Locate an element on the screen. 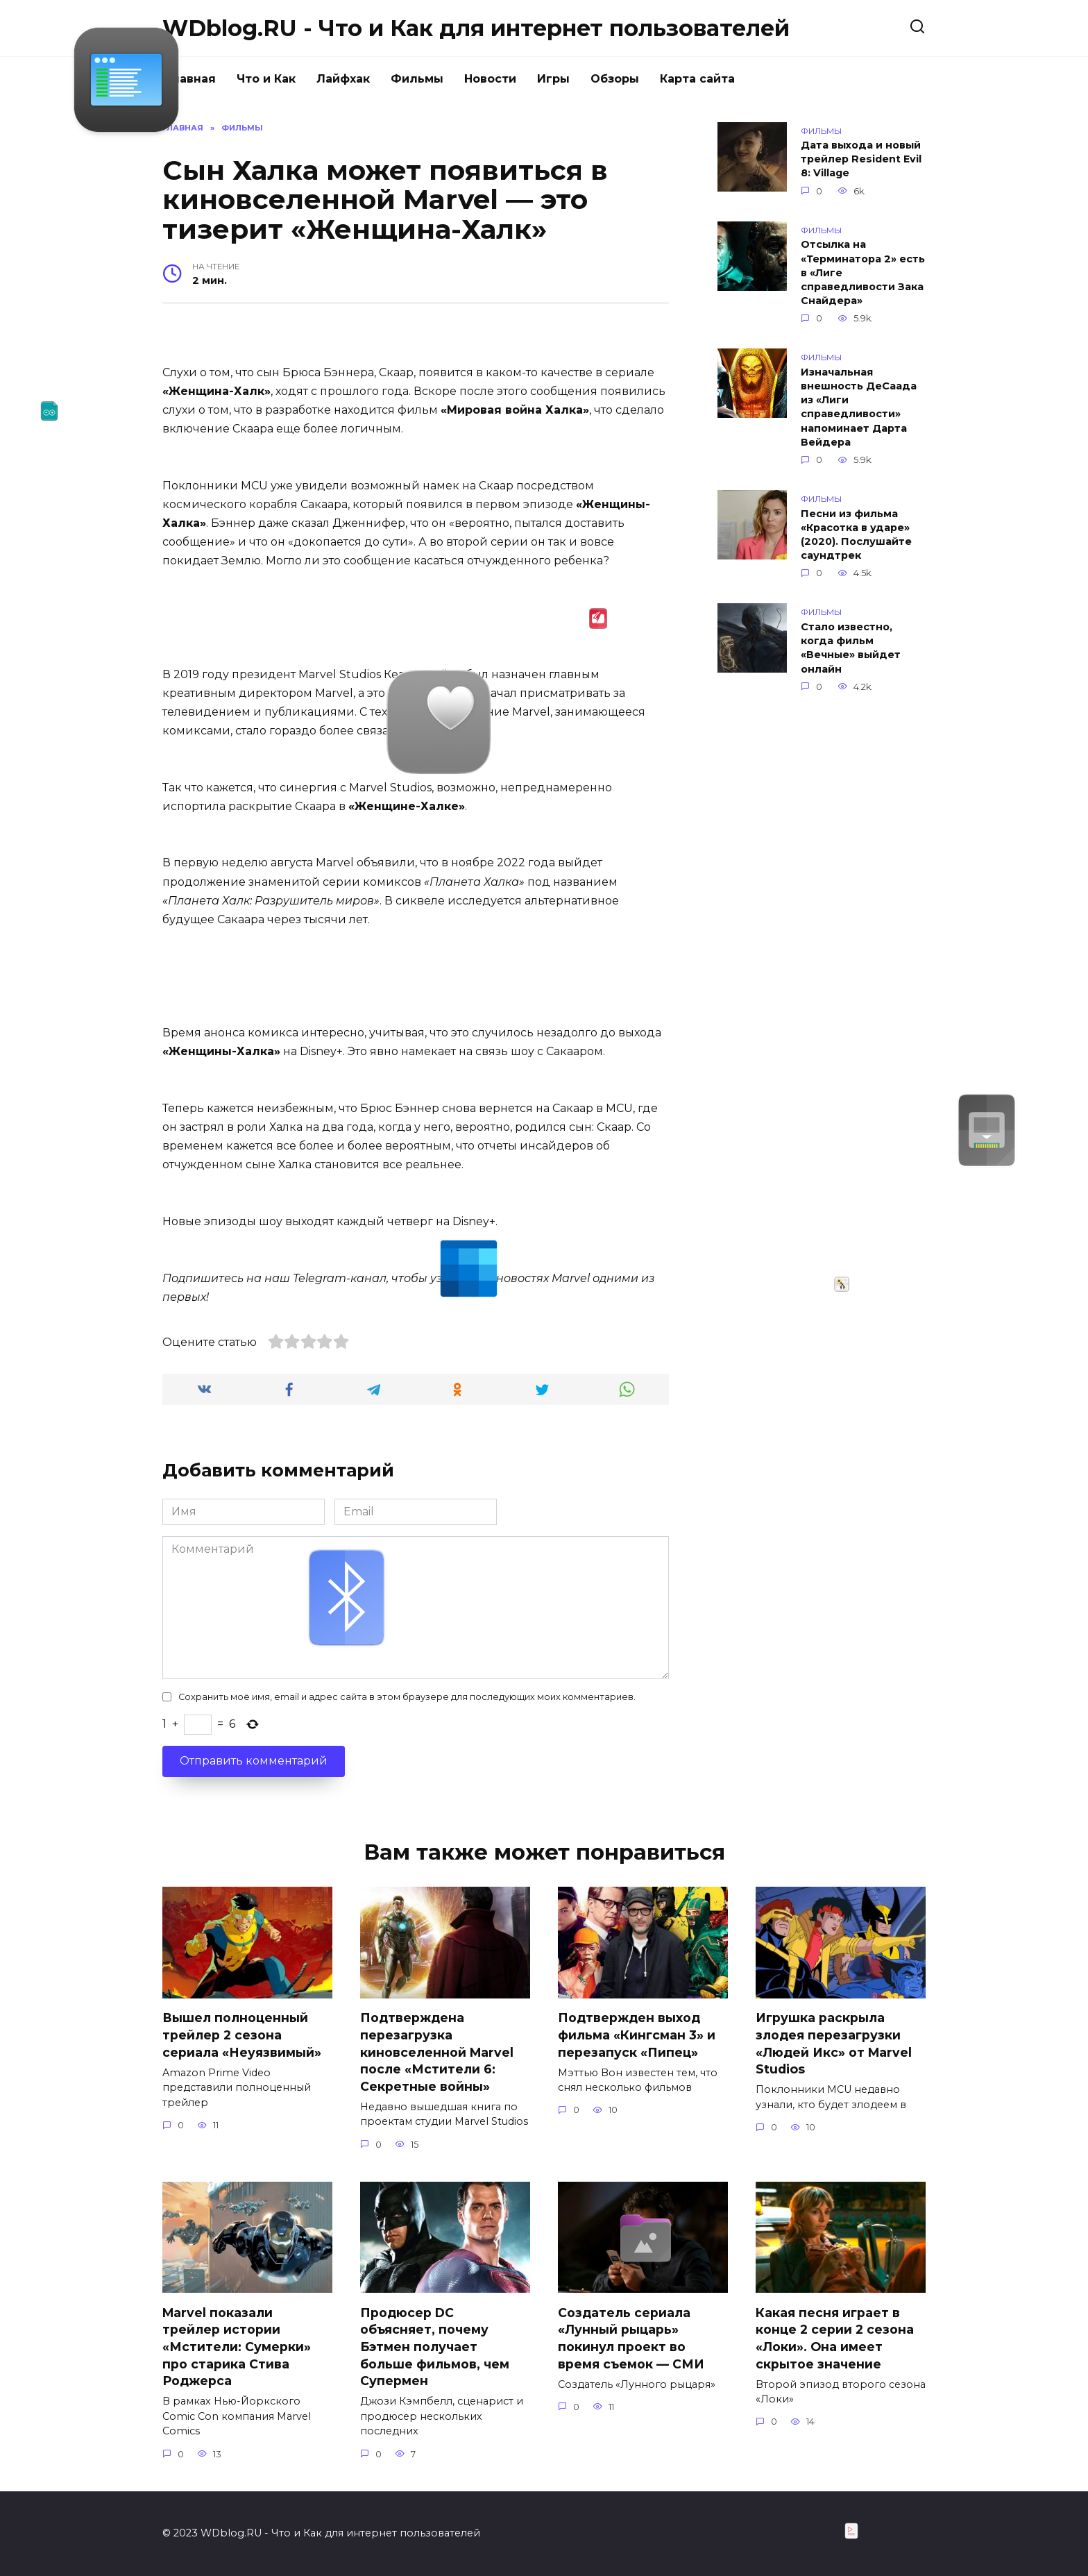 The height and width of the screenshot is (2576, 1088). a sega genesis 32x rom file is located at coordinates (987, 1130).